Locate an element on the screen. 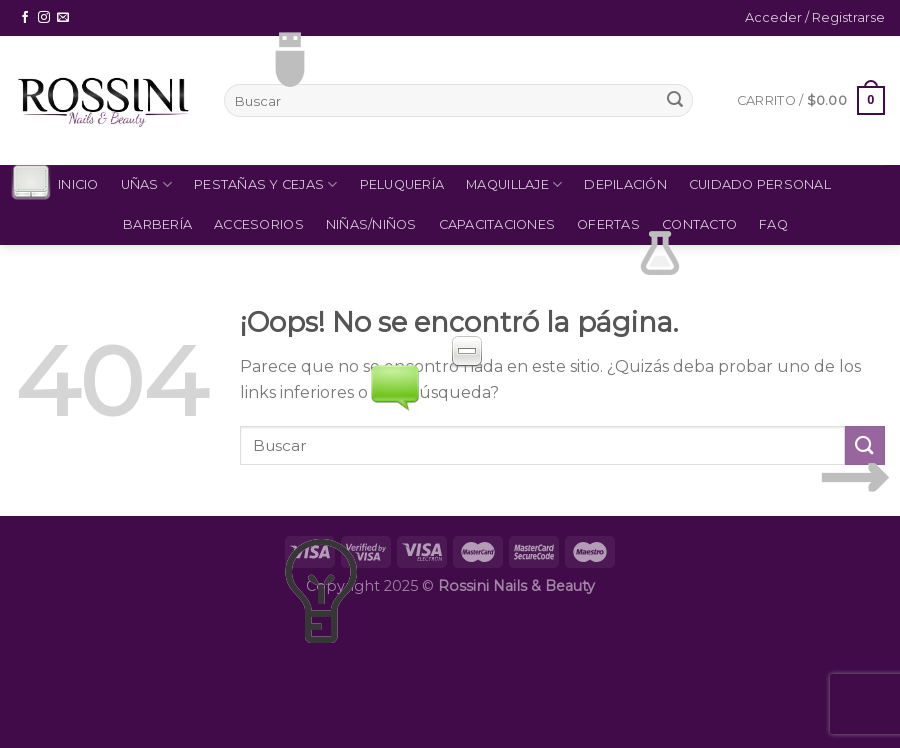 The height and width of the screenshot is (748, 900). removable storage device connected is located at coordinates (290, 58).